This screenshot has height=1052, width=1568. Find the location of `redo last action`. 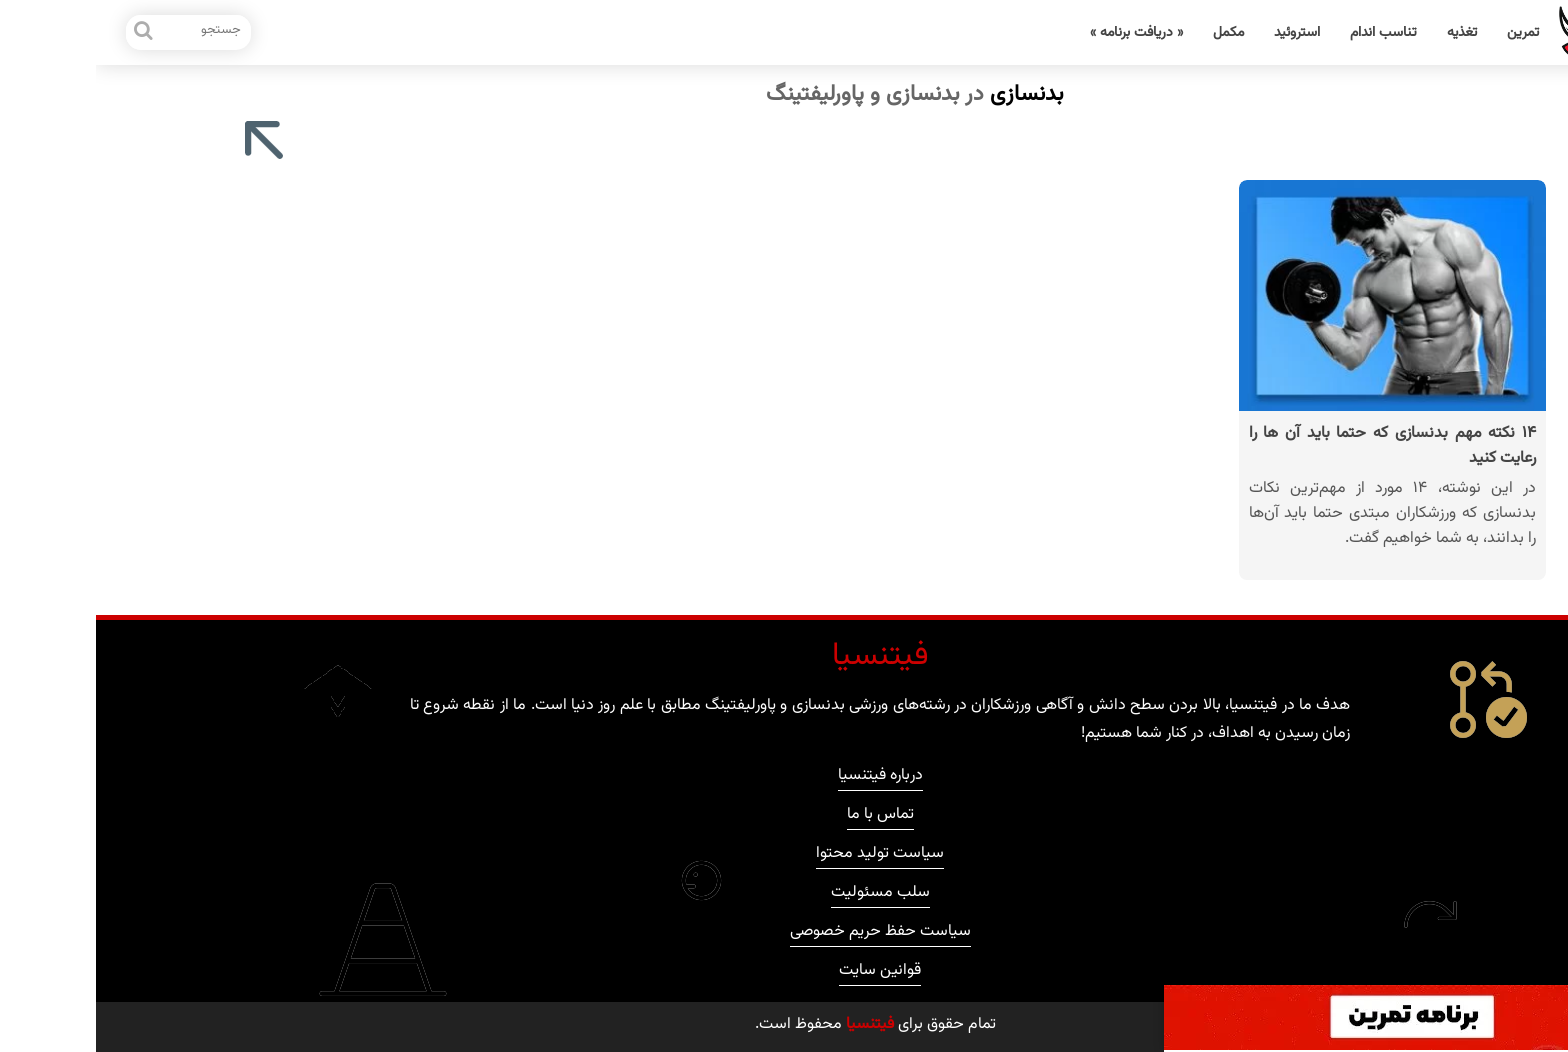

redo last action is located at coordinates (1429, 912).